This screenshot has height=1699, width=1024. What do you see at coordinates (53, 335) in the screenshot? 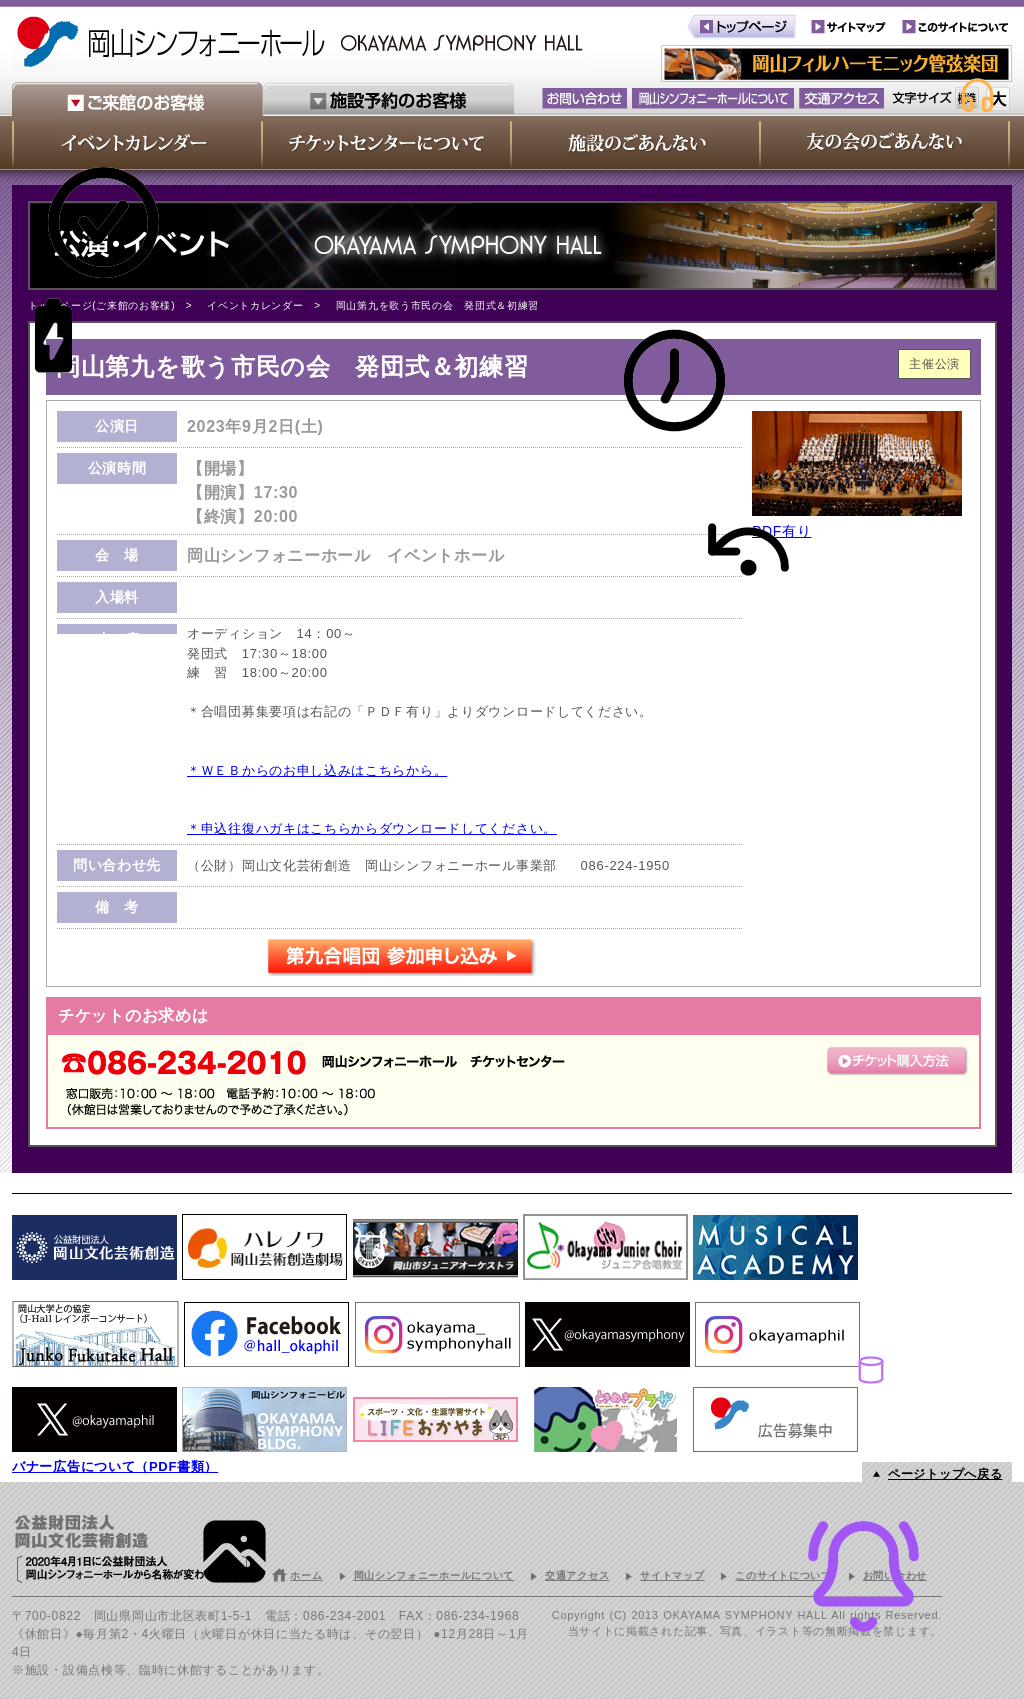
I see `indicates battery is fully charged while connected to power` at bounding box center [53, 335].